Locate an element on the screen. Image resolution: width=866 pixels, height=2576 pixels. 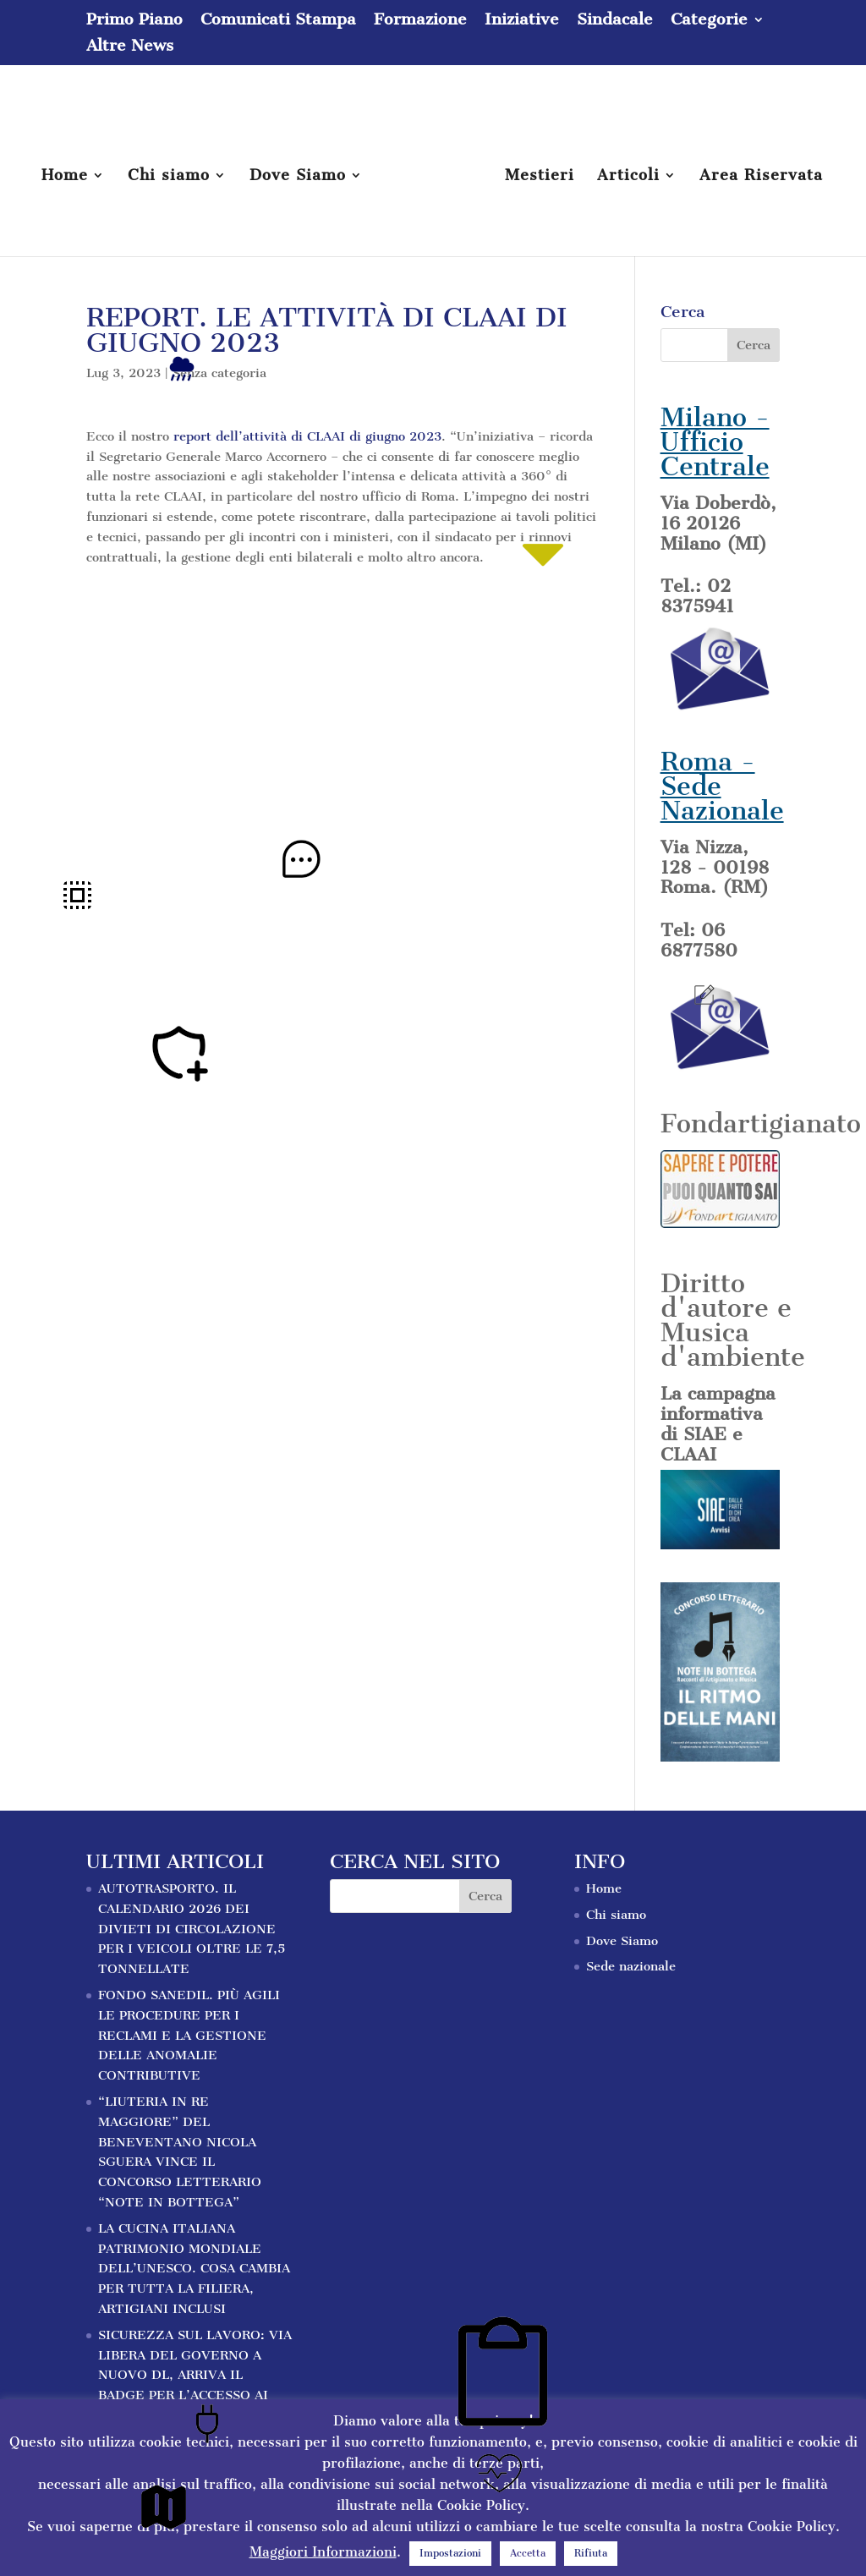
view map or navigation is located at coordinates (163, 2507).